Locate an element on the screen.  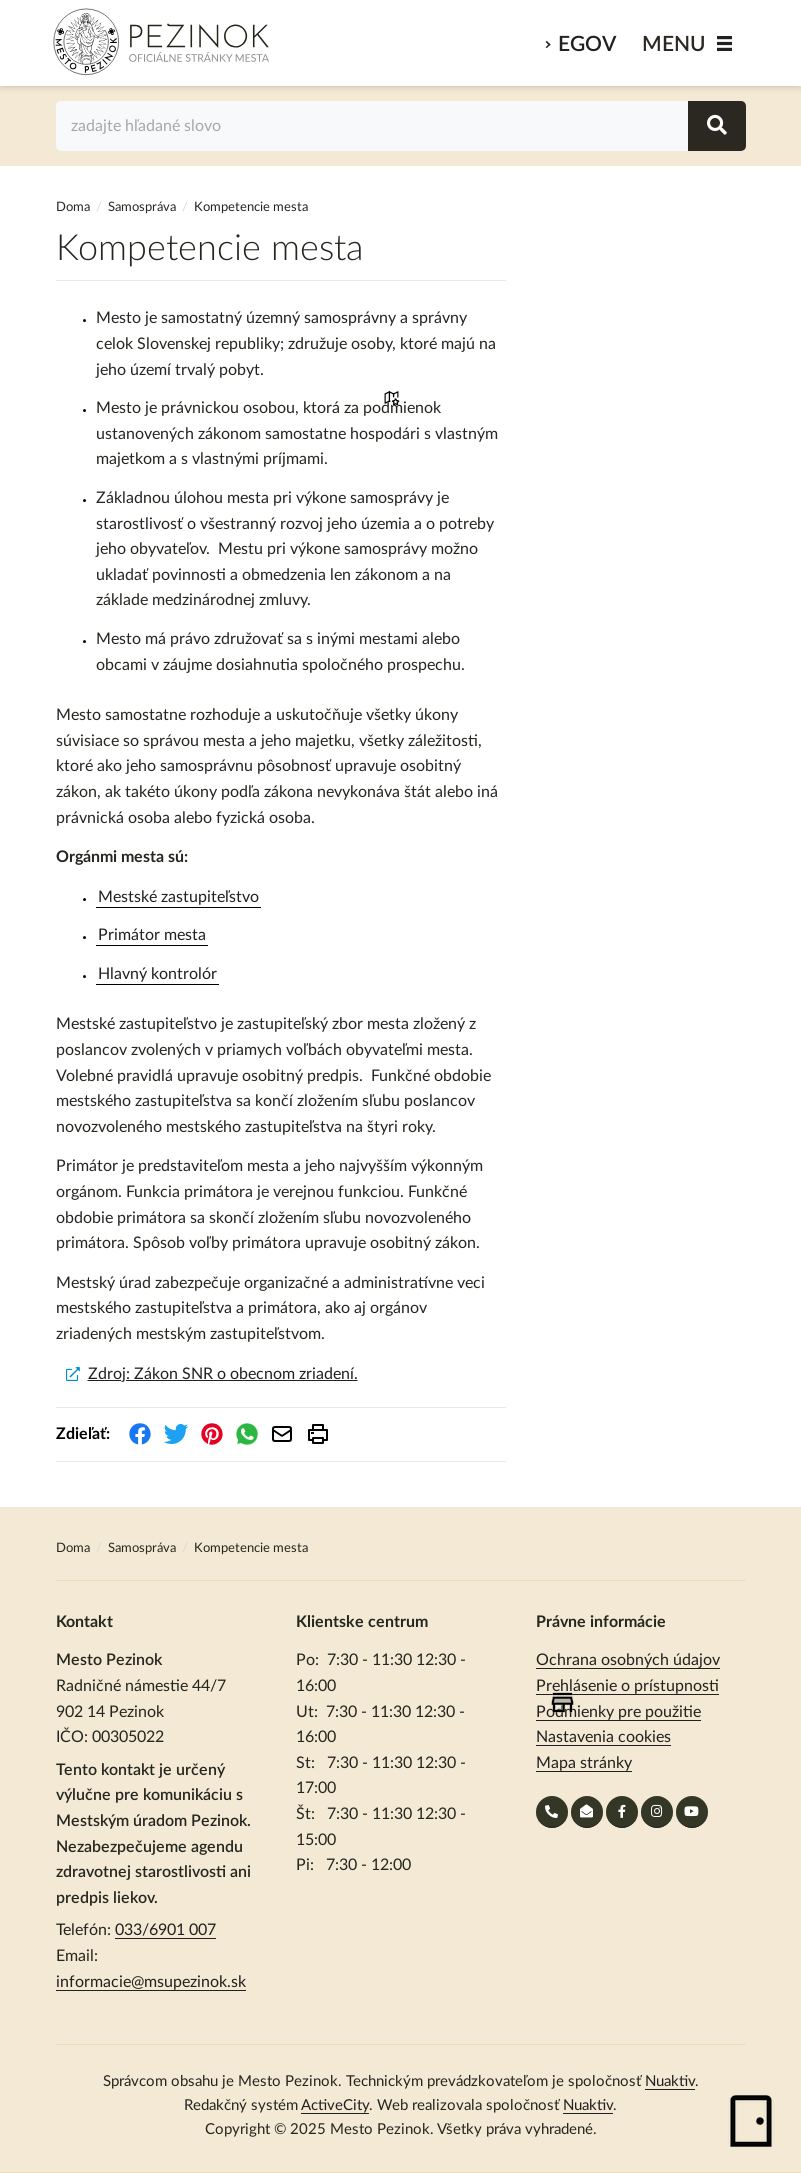
access door sensor settings is located at coordinates (751, 2121).